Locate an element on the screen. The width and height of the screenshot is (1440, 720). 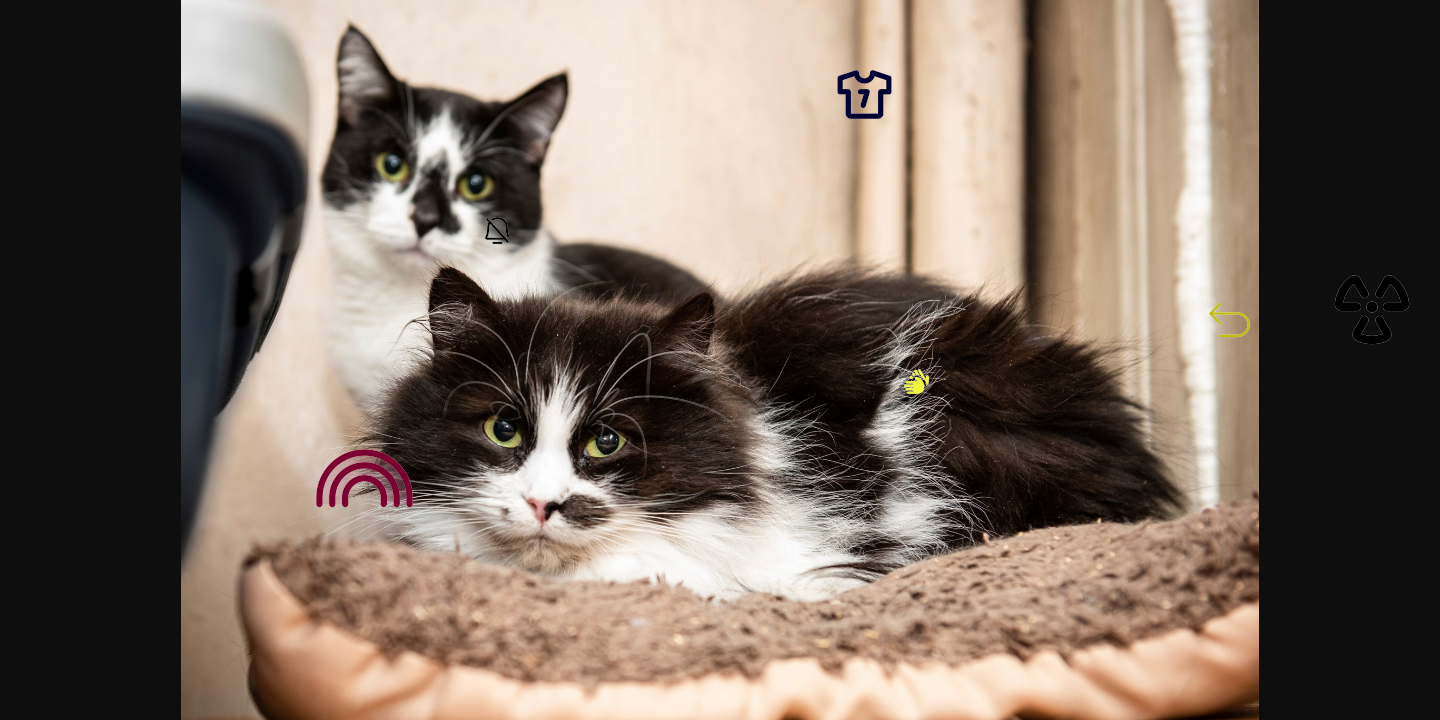
select team jersey or player number is located at coordinates (864, 94).